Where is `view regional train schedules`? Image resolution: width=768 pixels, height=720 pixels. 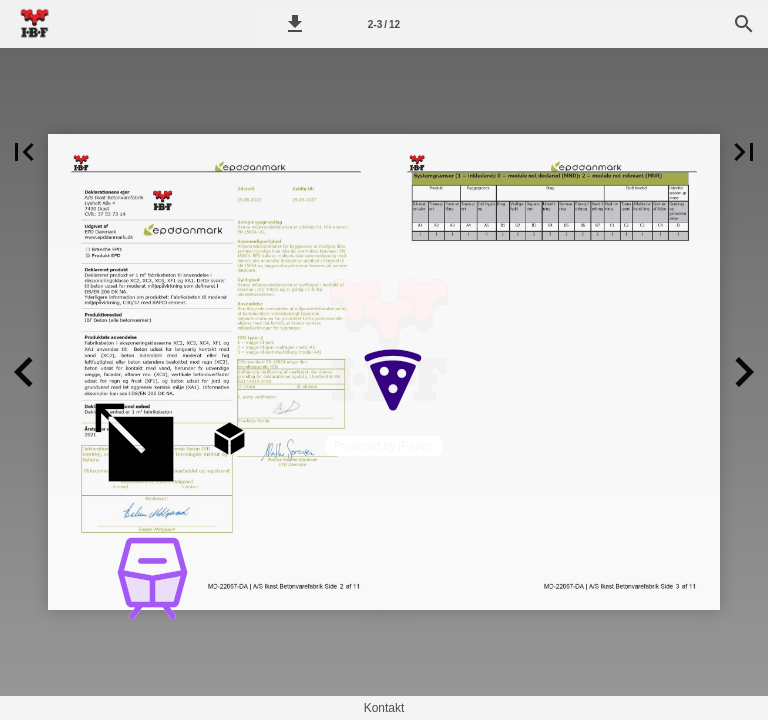 view regional train schedules is located at coordinates (152, 575).